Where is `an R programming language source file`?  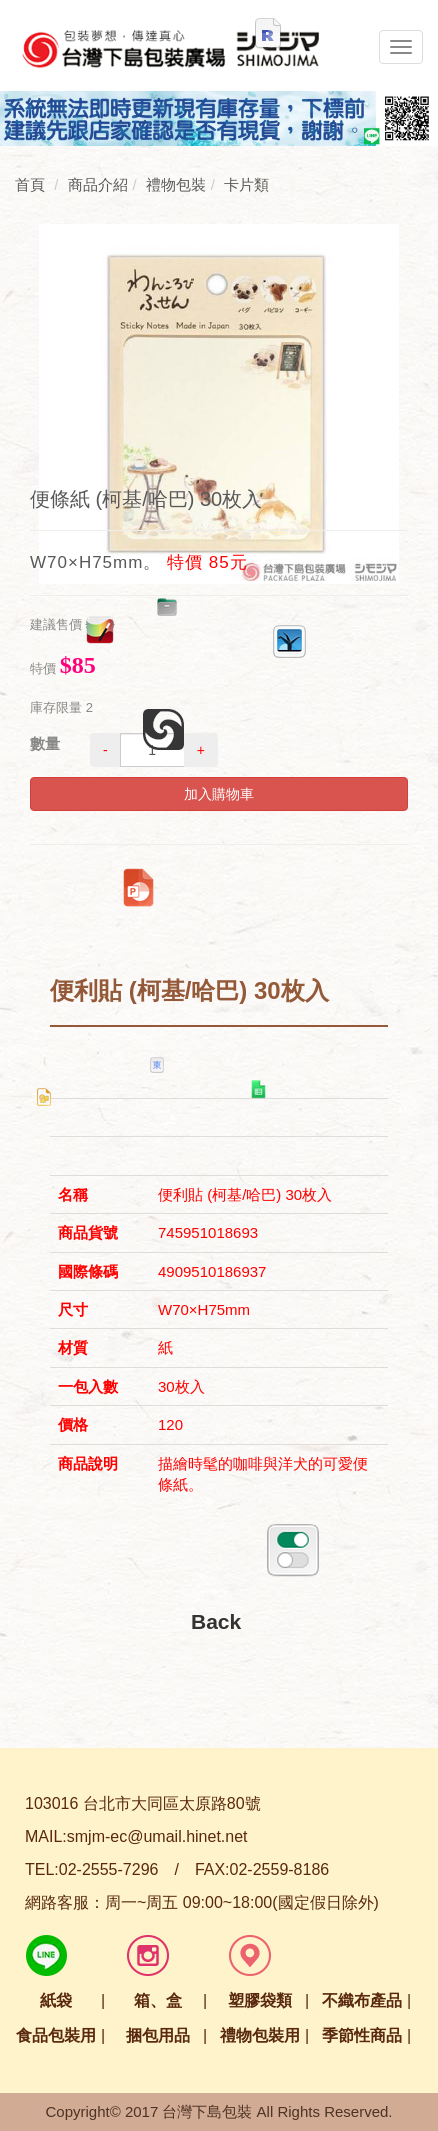
an R programming language source file is located at coordinates (268, 33).